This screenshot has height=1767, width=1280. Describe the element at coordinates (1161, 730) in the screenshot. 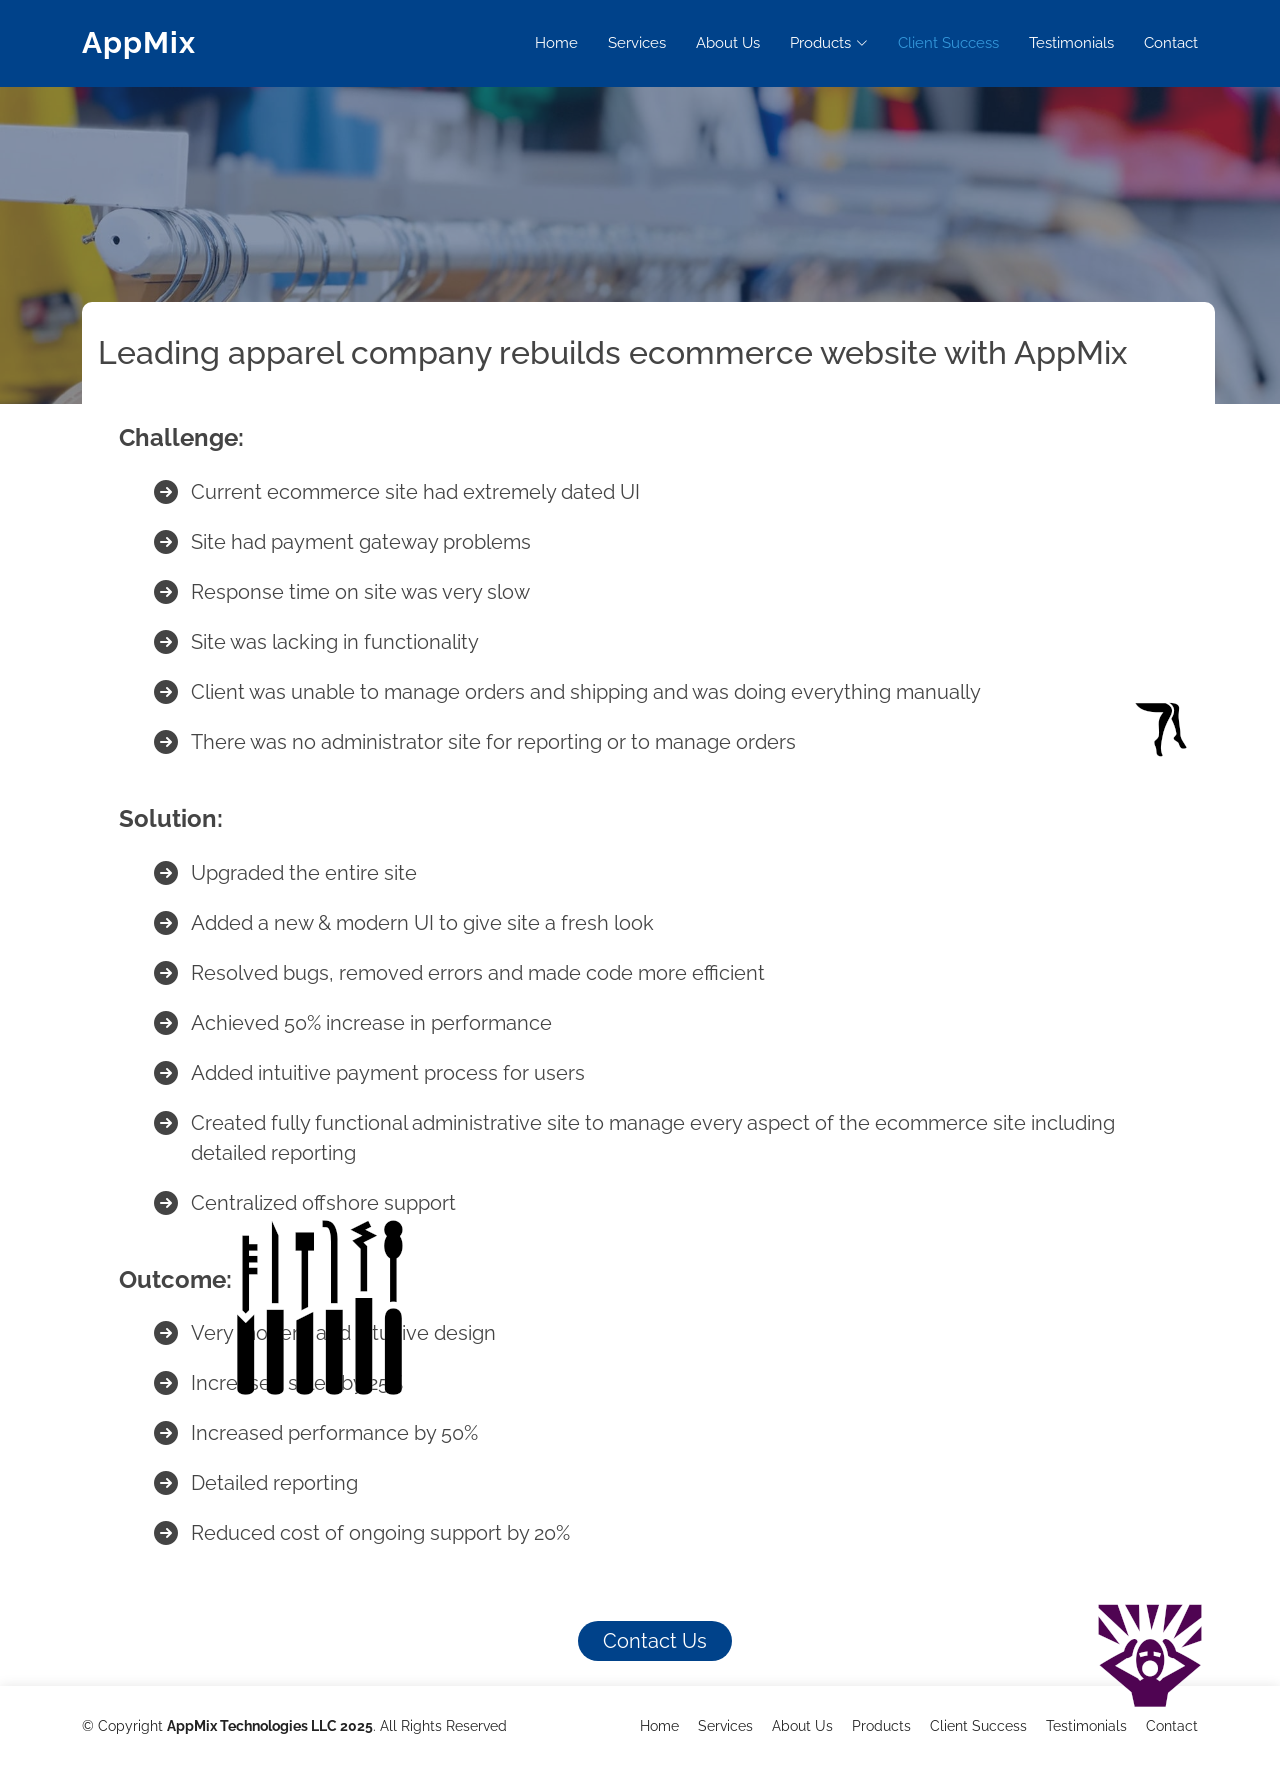

I see `select female character legs or lower body` at that location.